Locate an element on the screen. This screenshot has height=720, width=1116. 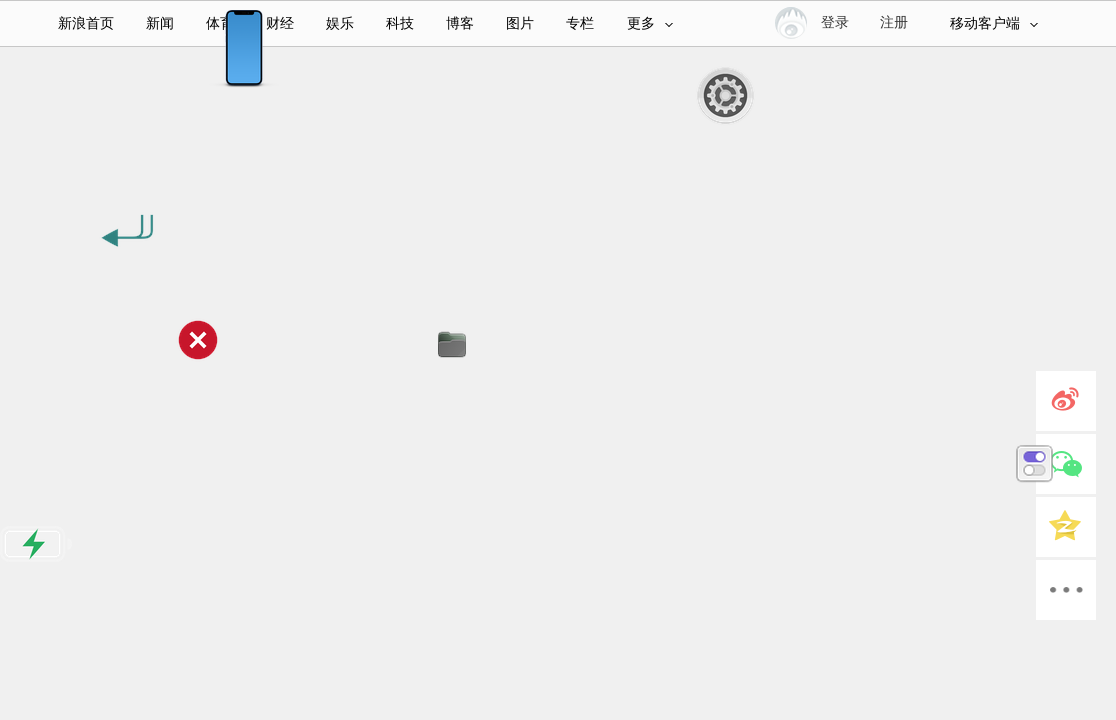
view or edit document properties is located at coordinates (725, 95).